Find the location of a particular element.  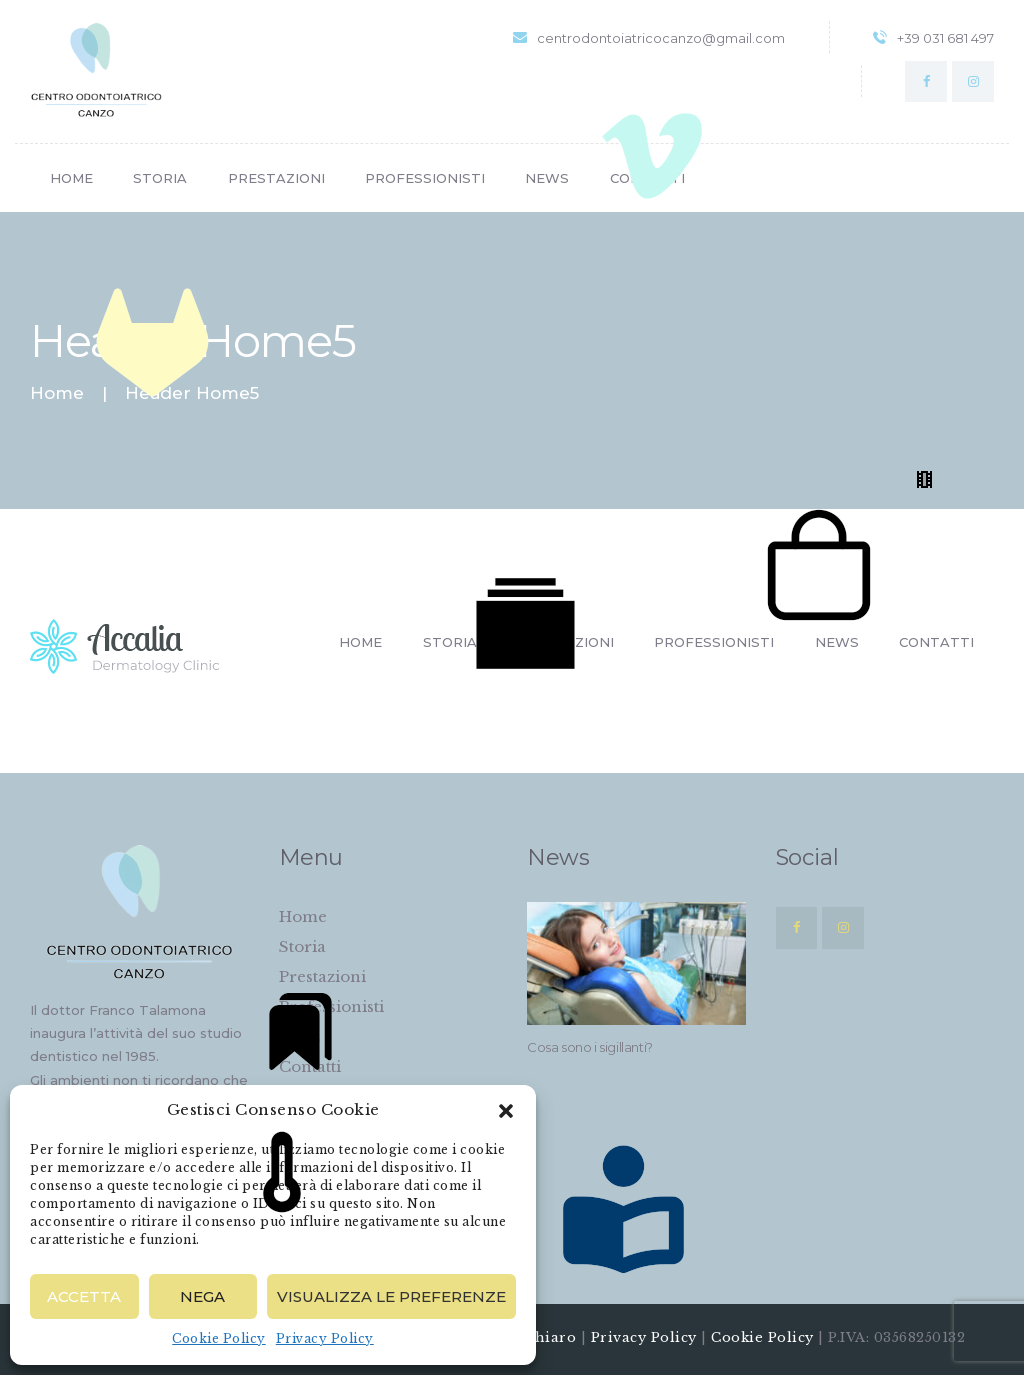

view your photo albums is located at coordinates (525, 623).